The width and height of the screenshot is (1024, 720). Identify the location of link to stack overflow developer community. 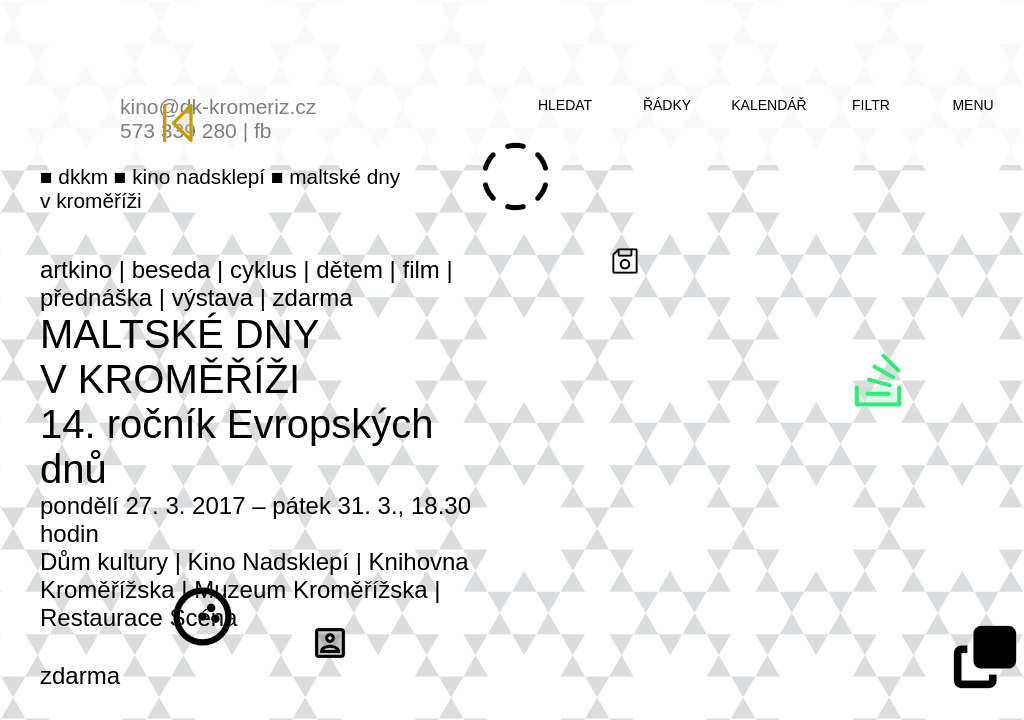
(878, 381).